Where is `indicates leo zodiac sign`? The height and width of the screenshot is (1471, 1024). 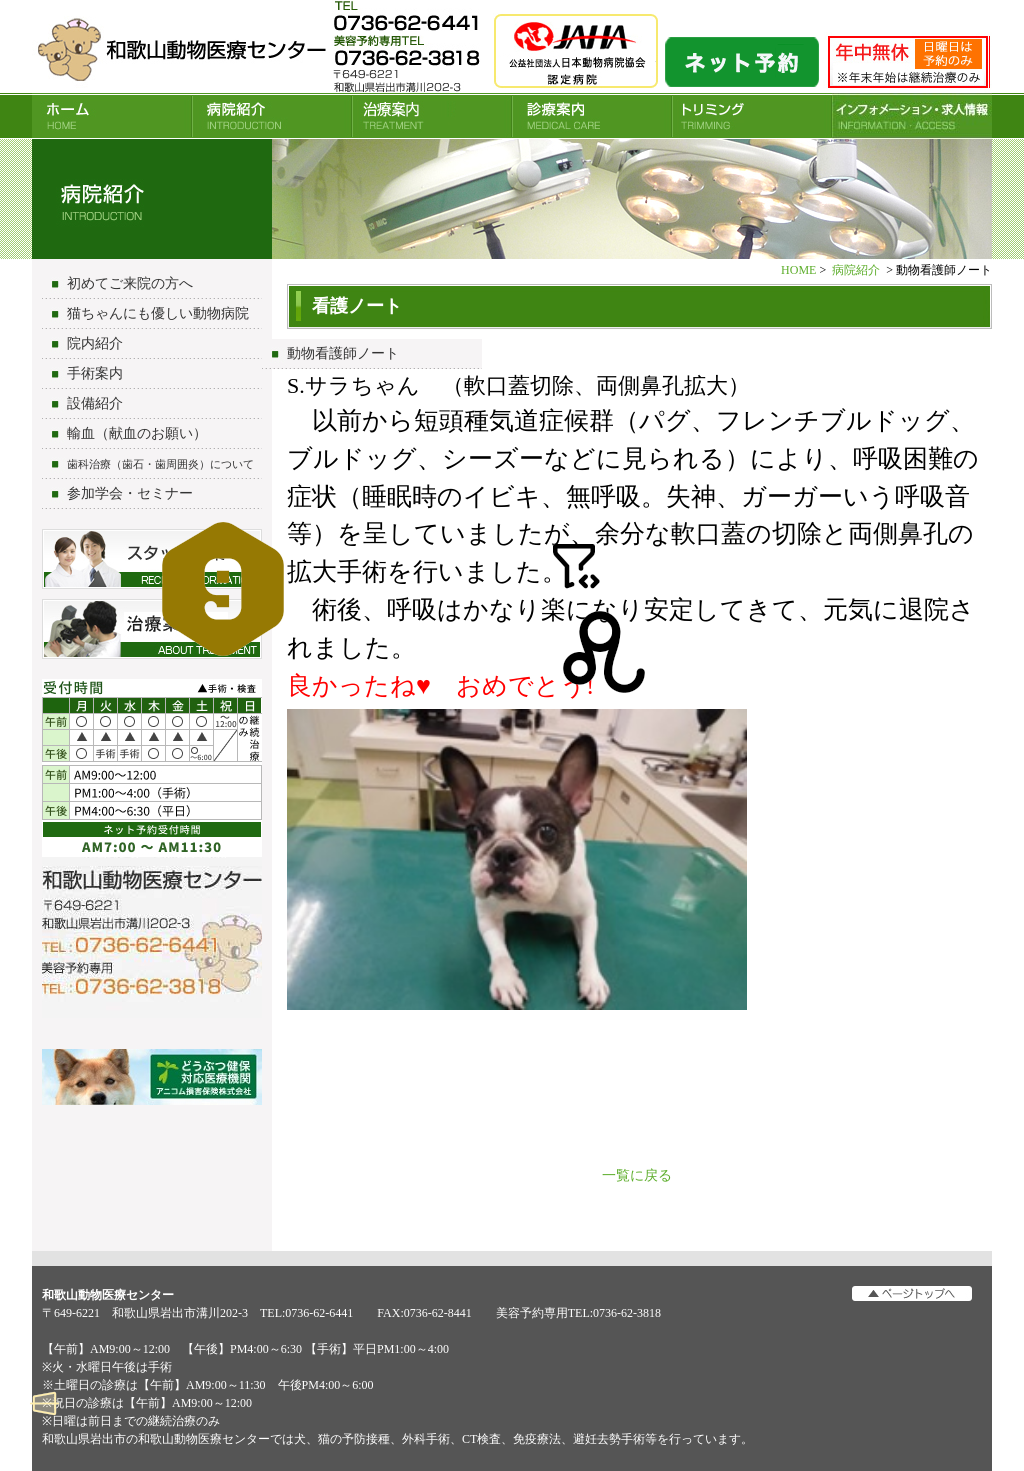
indicates leo zodiac sign is located at coordinates (604, 652).